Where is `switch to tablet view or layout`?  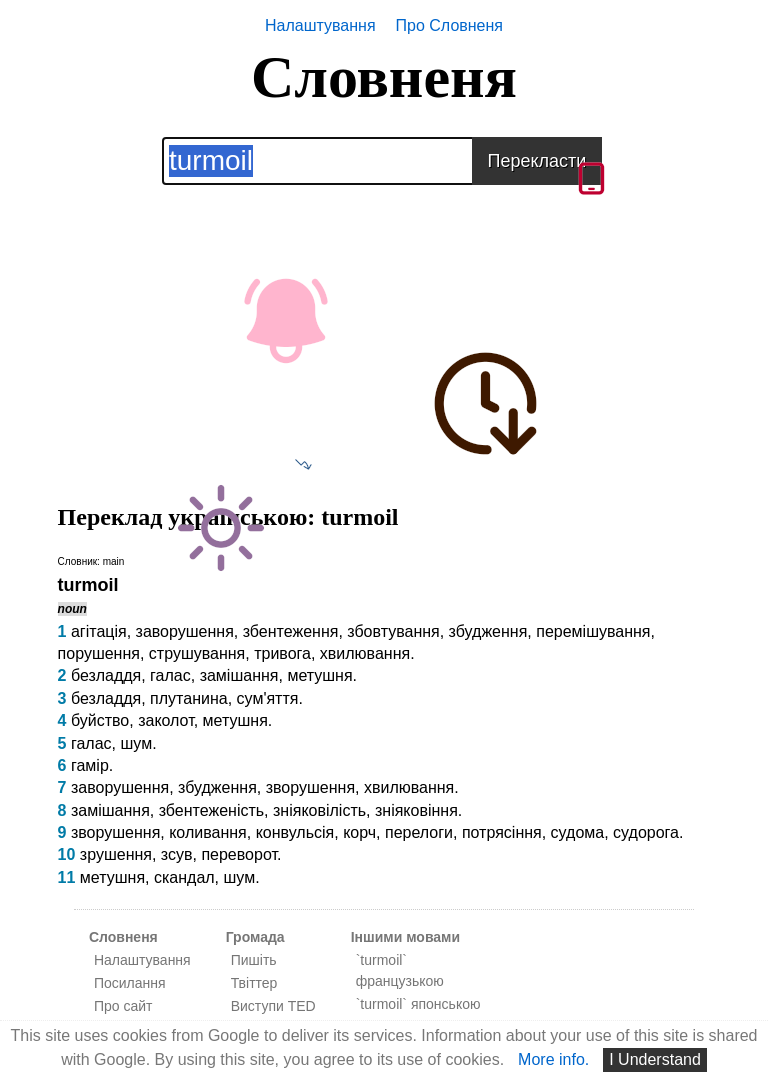 switch to tablet view or layout is located at coordinates (591, 178).